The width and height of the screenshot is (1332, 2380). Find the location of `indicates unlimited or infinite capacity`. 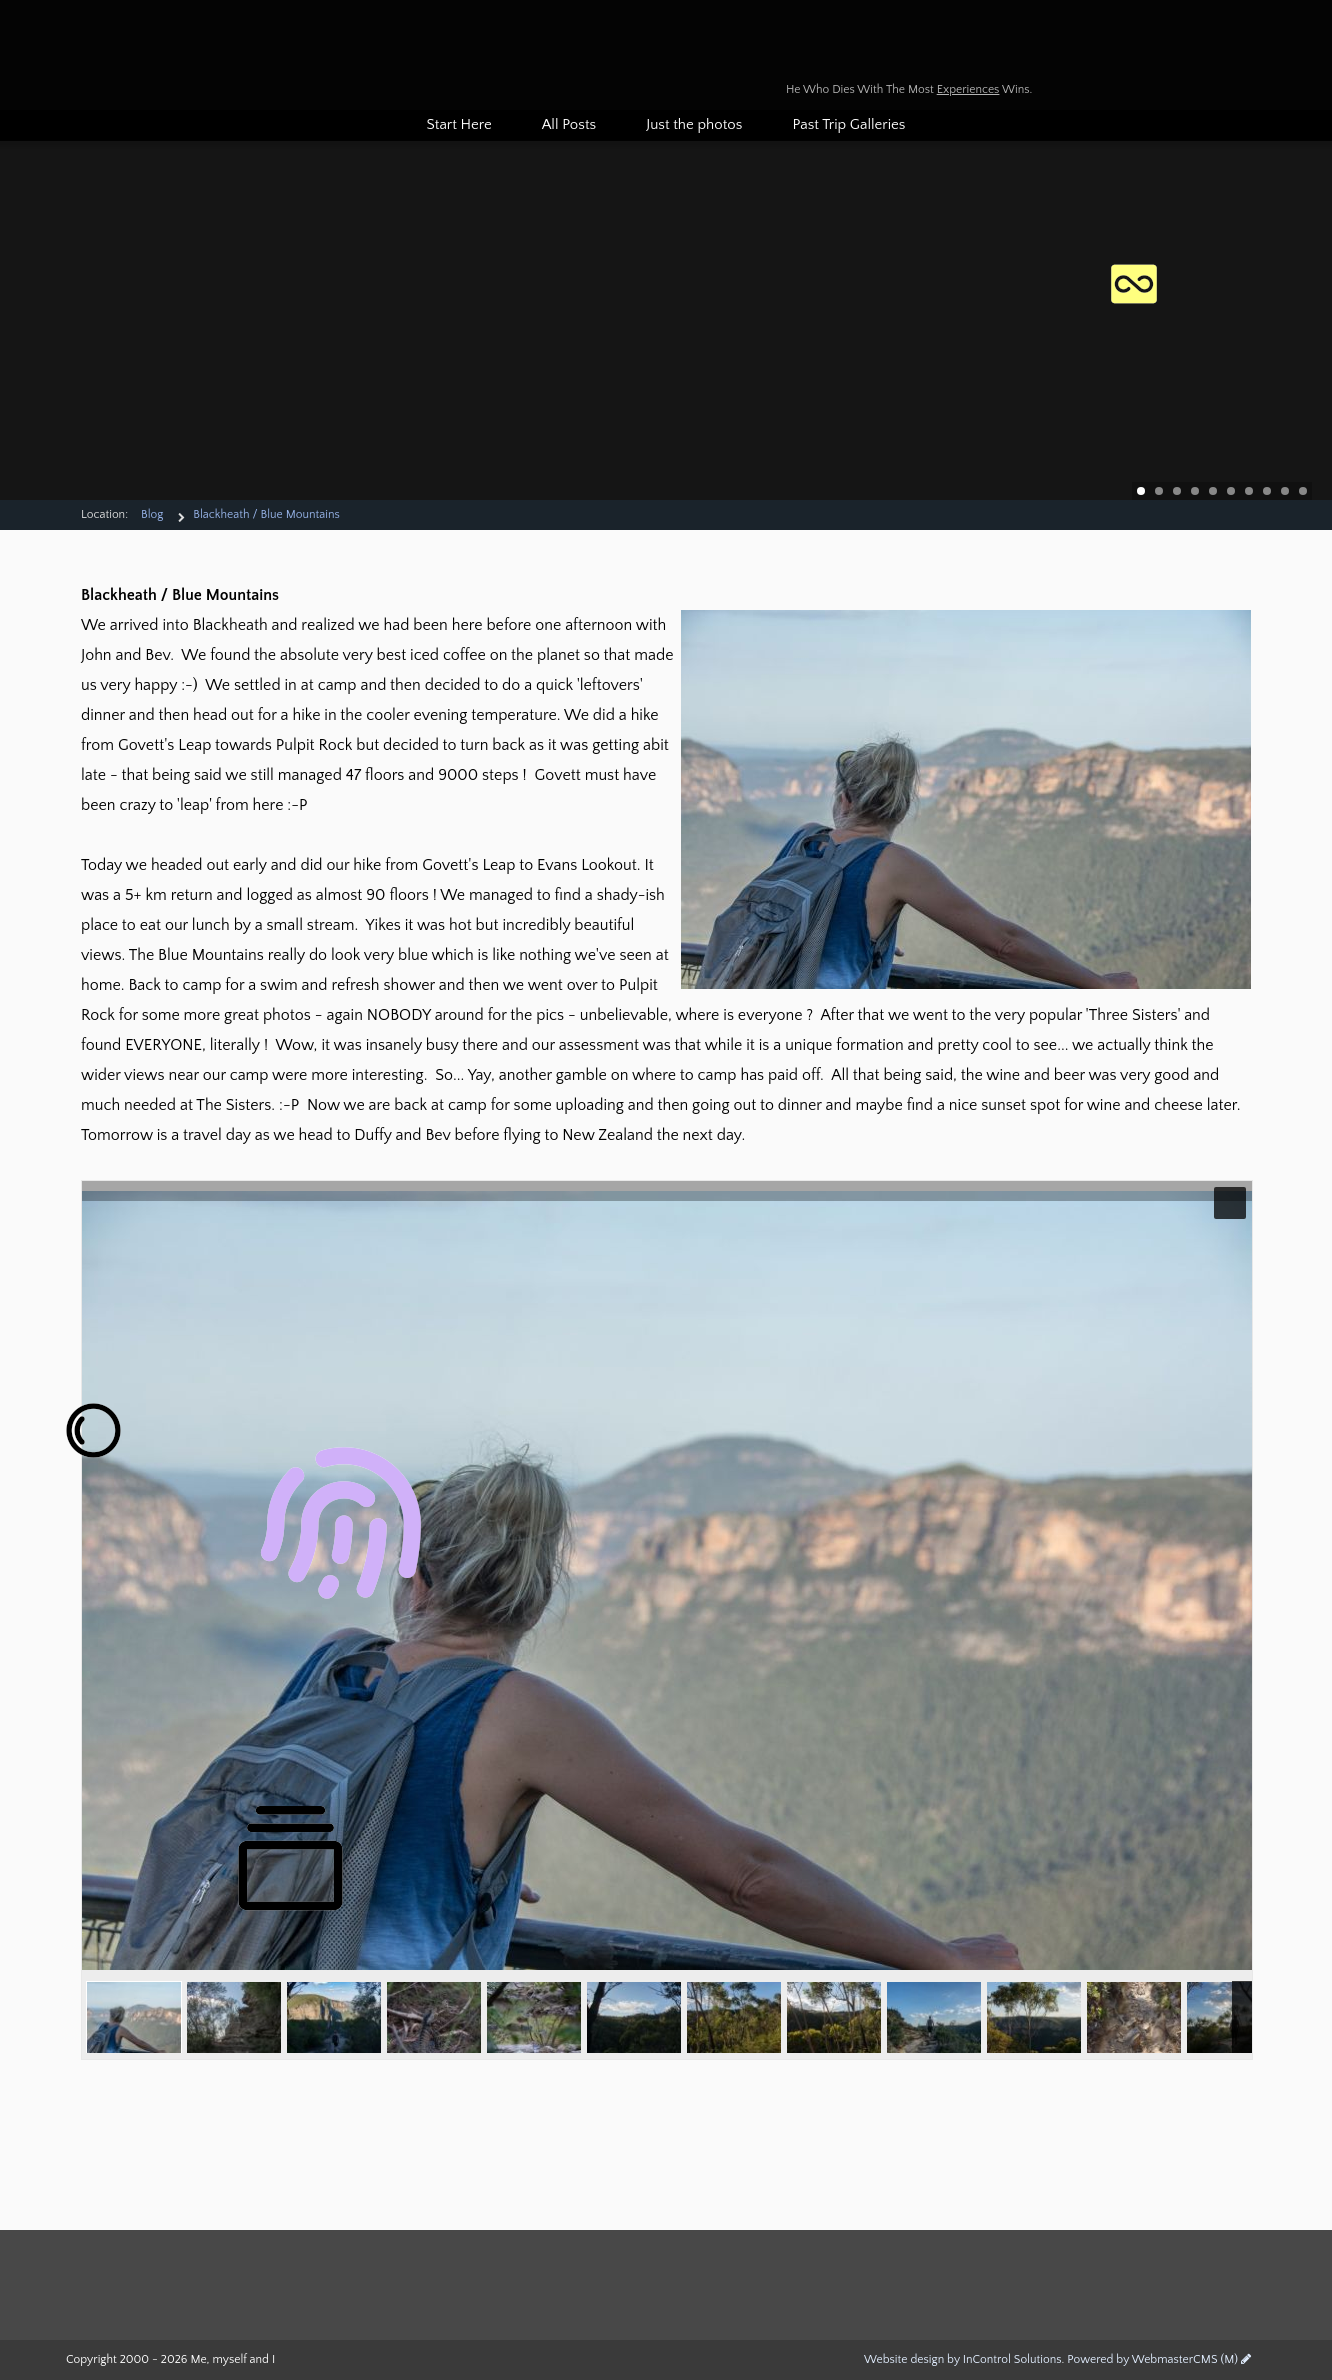

indicates unlimited or infinite capacity is located at coordinates (1134, 284).